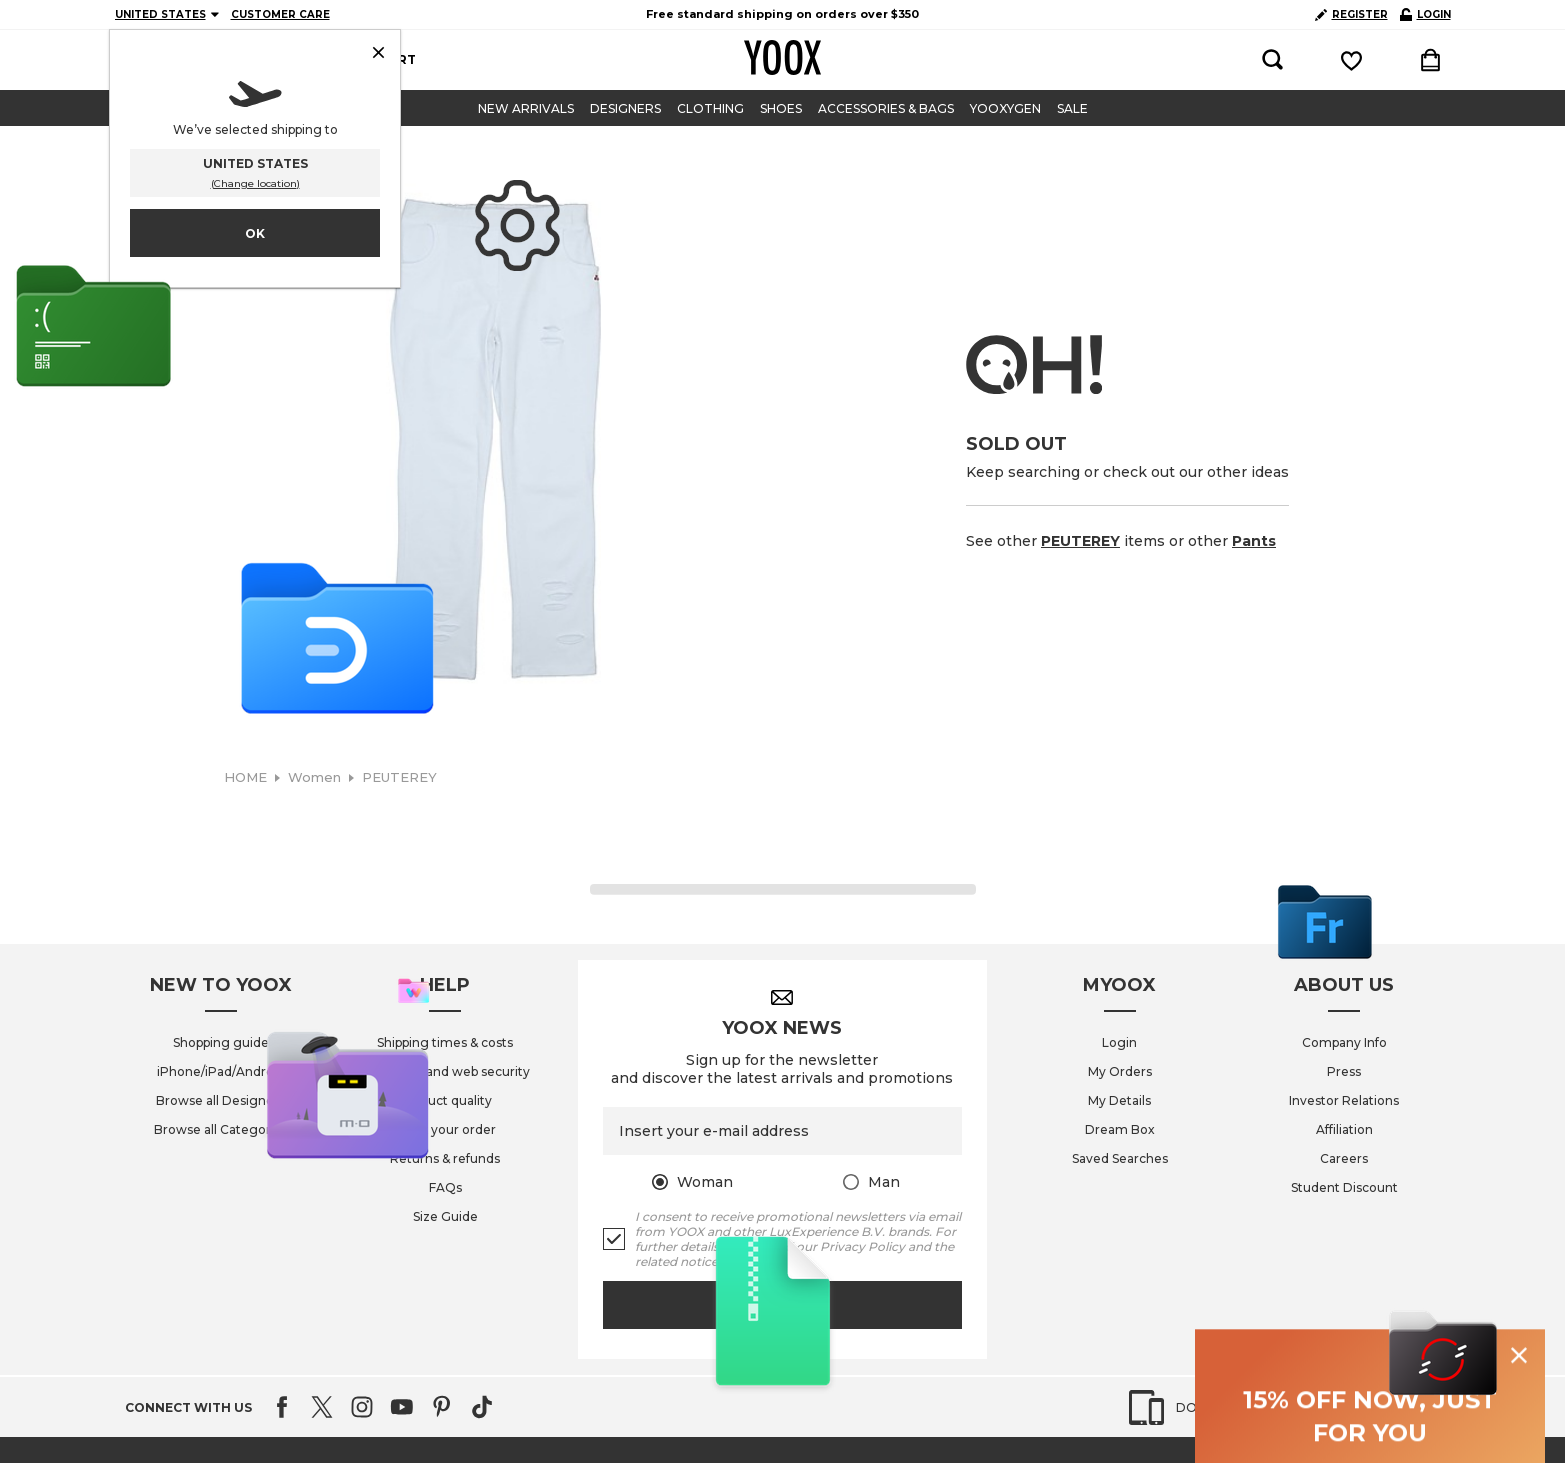 The image size is (1565, 1463). What do you see at coordinates (347, 1102) in the screenshot?
I see `open motrix download manager folder` at bounding box center [347, 1102].